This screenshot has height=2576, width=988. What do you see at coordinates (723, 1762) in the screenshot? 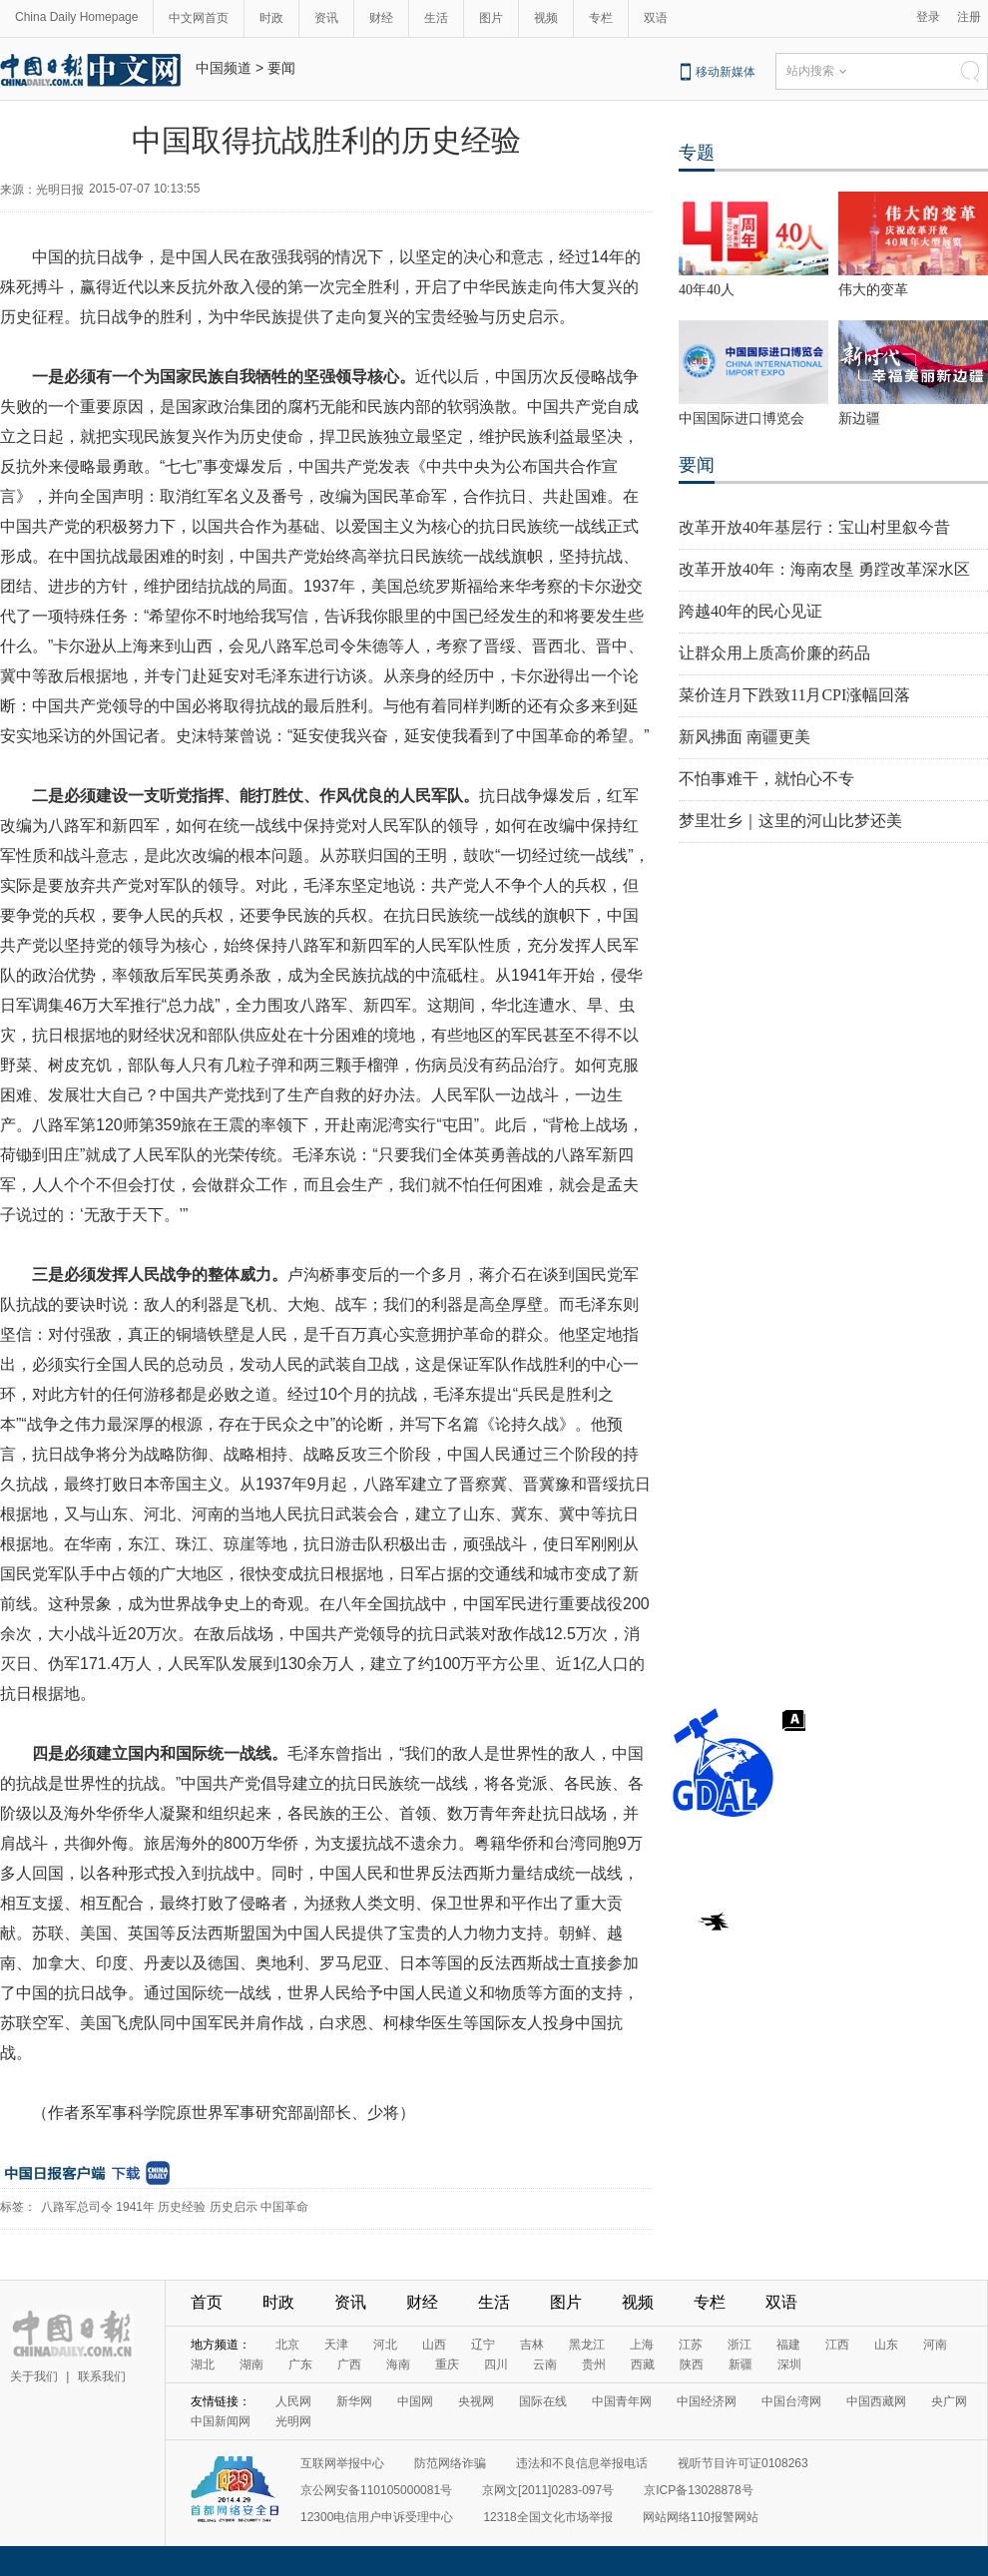
I see `GDAL geospatial library logo` at bounding box center [723, 1762].